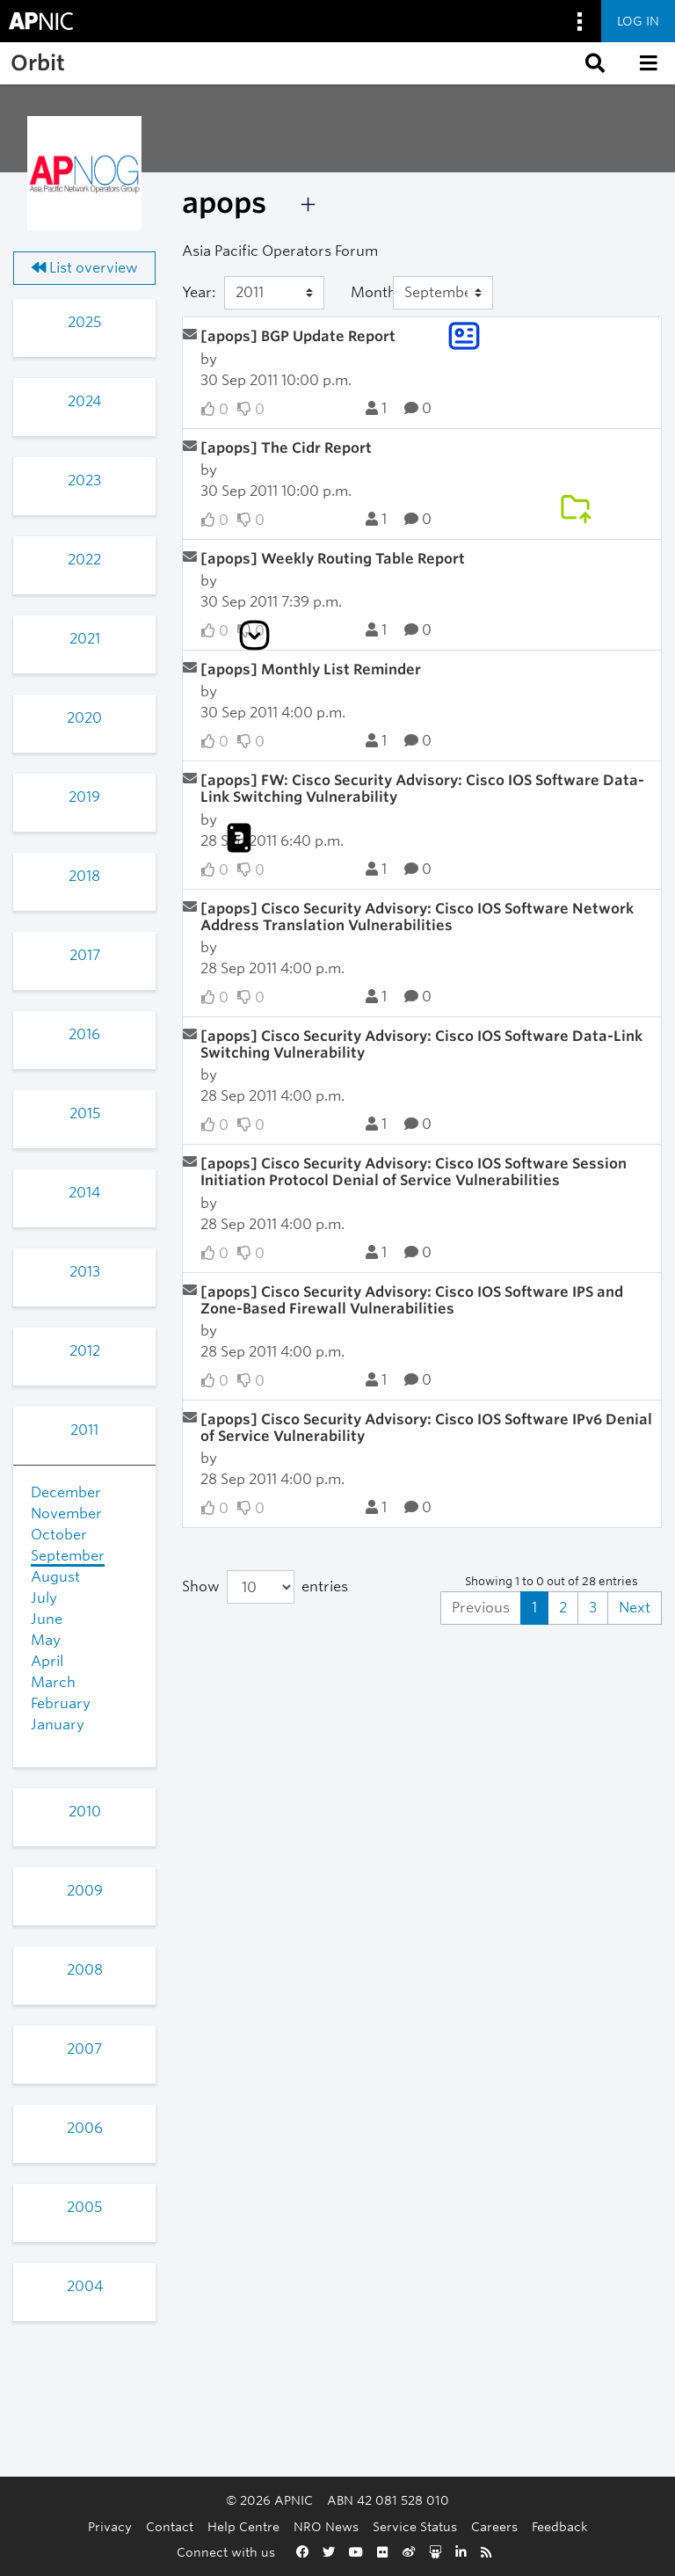 The height and width of the screenshot is (2576, 675). I want to click on upload file to folder, so click(575, 507).